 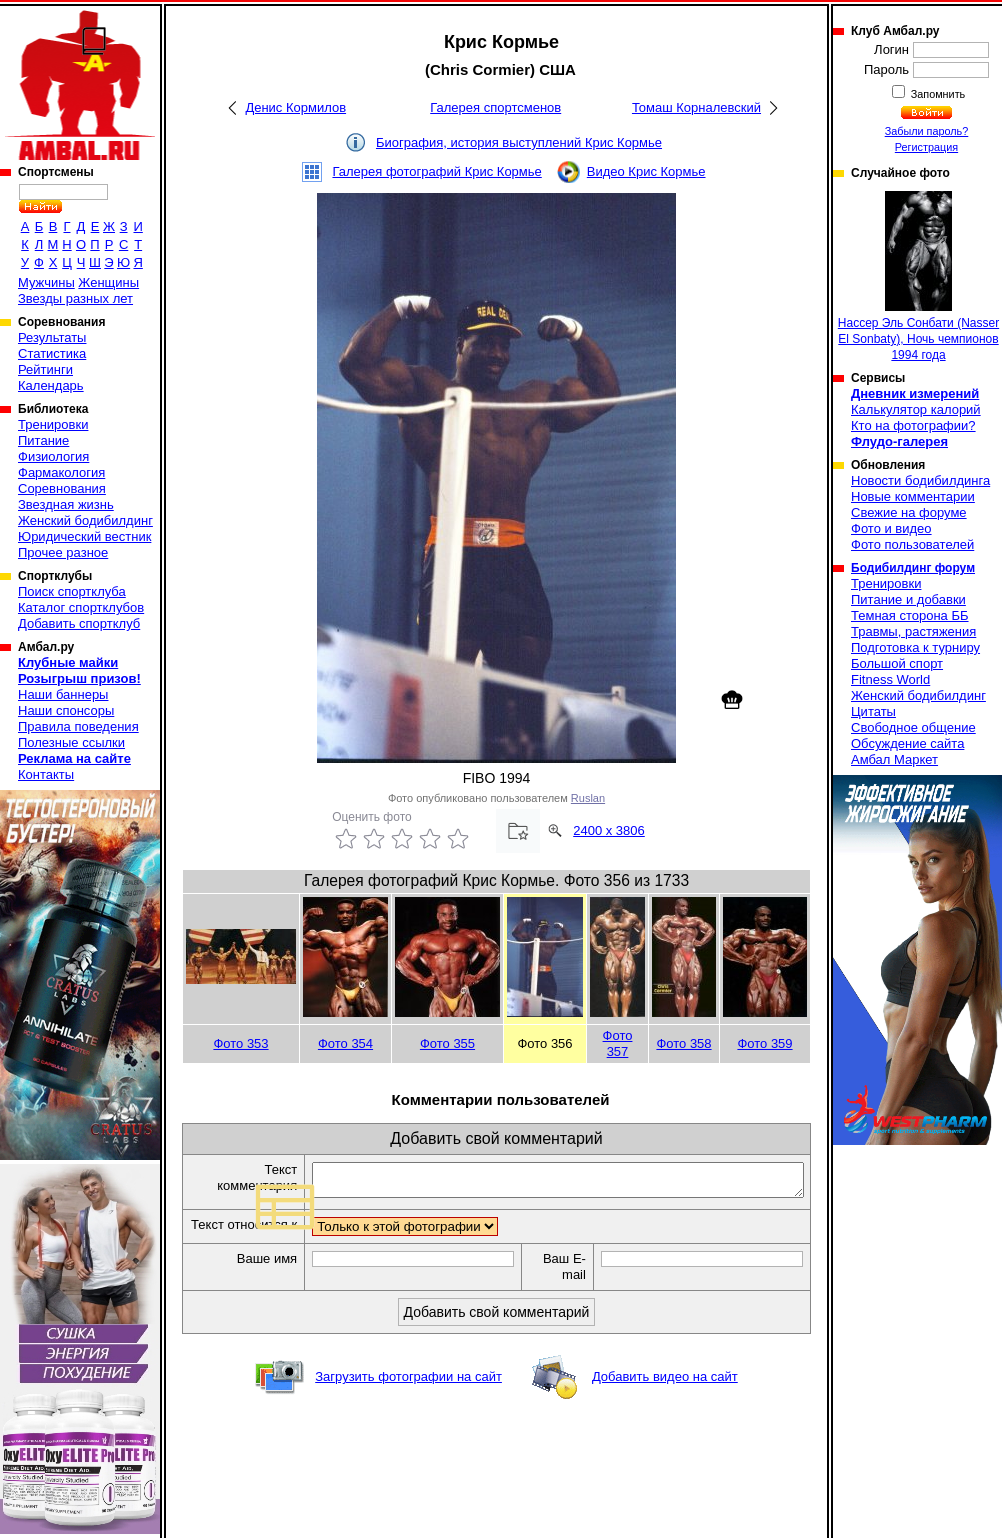 I want to click on access cooking or recipe features, so click(x=732, y=700).